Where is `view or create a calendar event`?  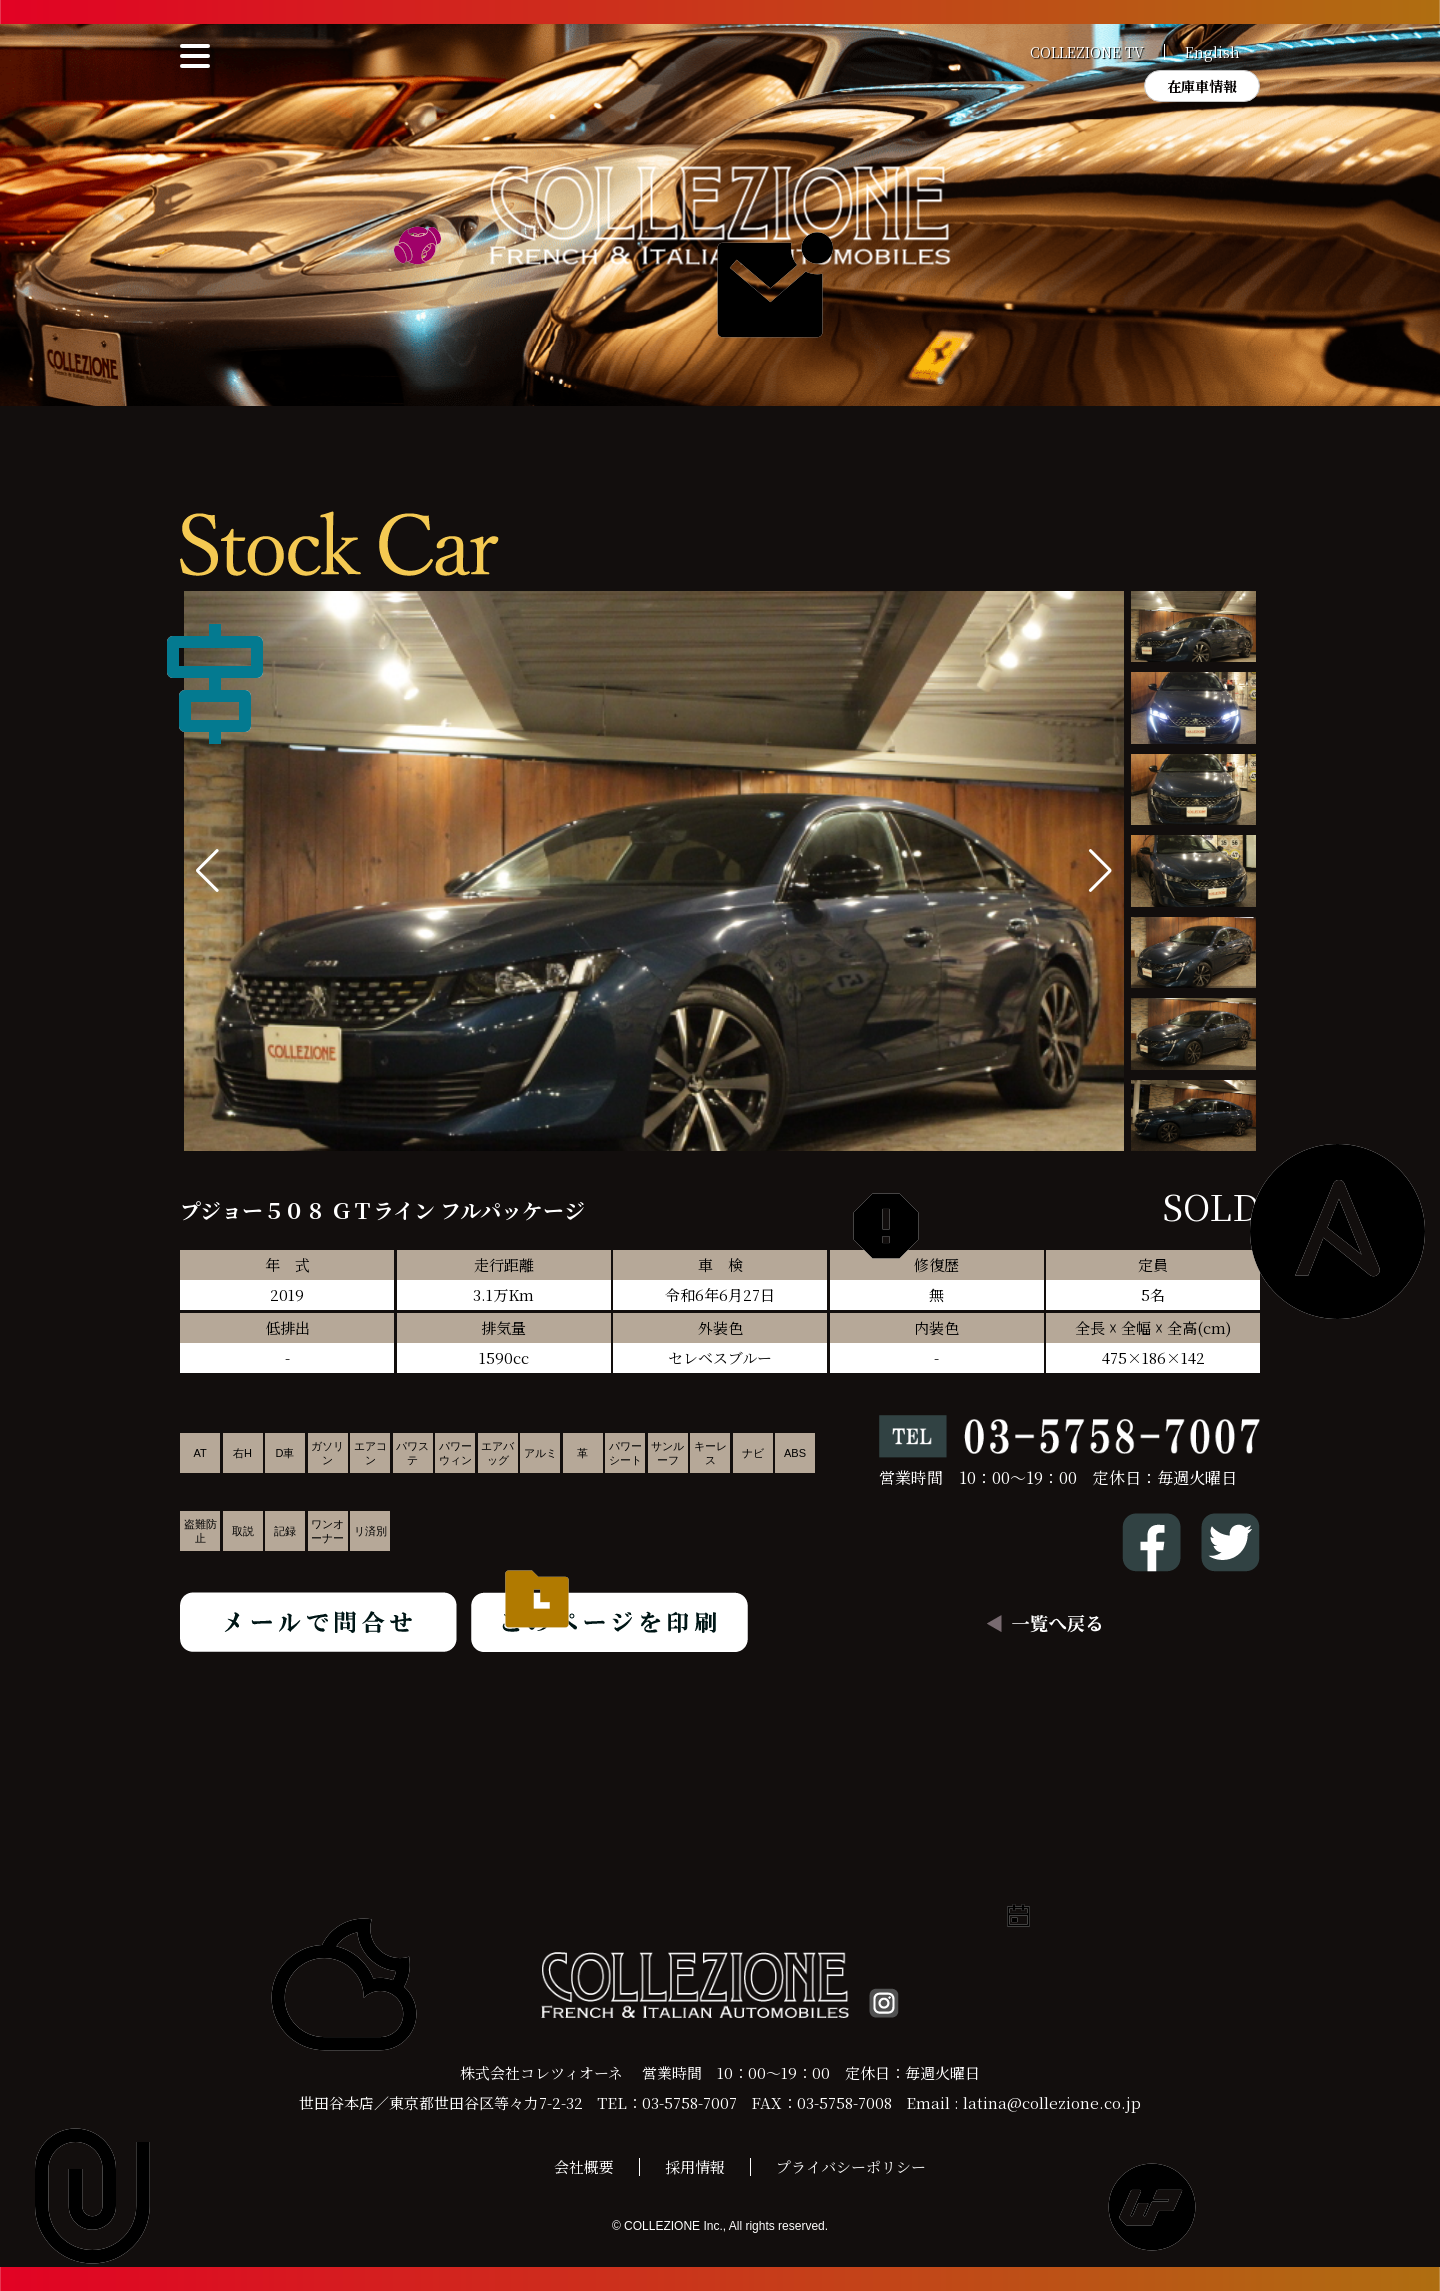 view or create a calendar event is located at coordinates (1018, 1916).